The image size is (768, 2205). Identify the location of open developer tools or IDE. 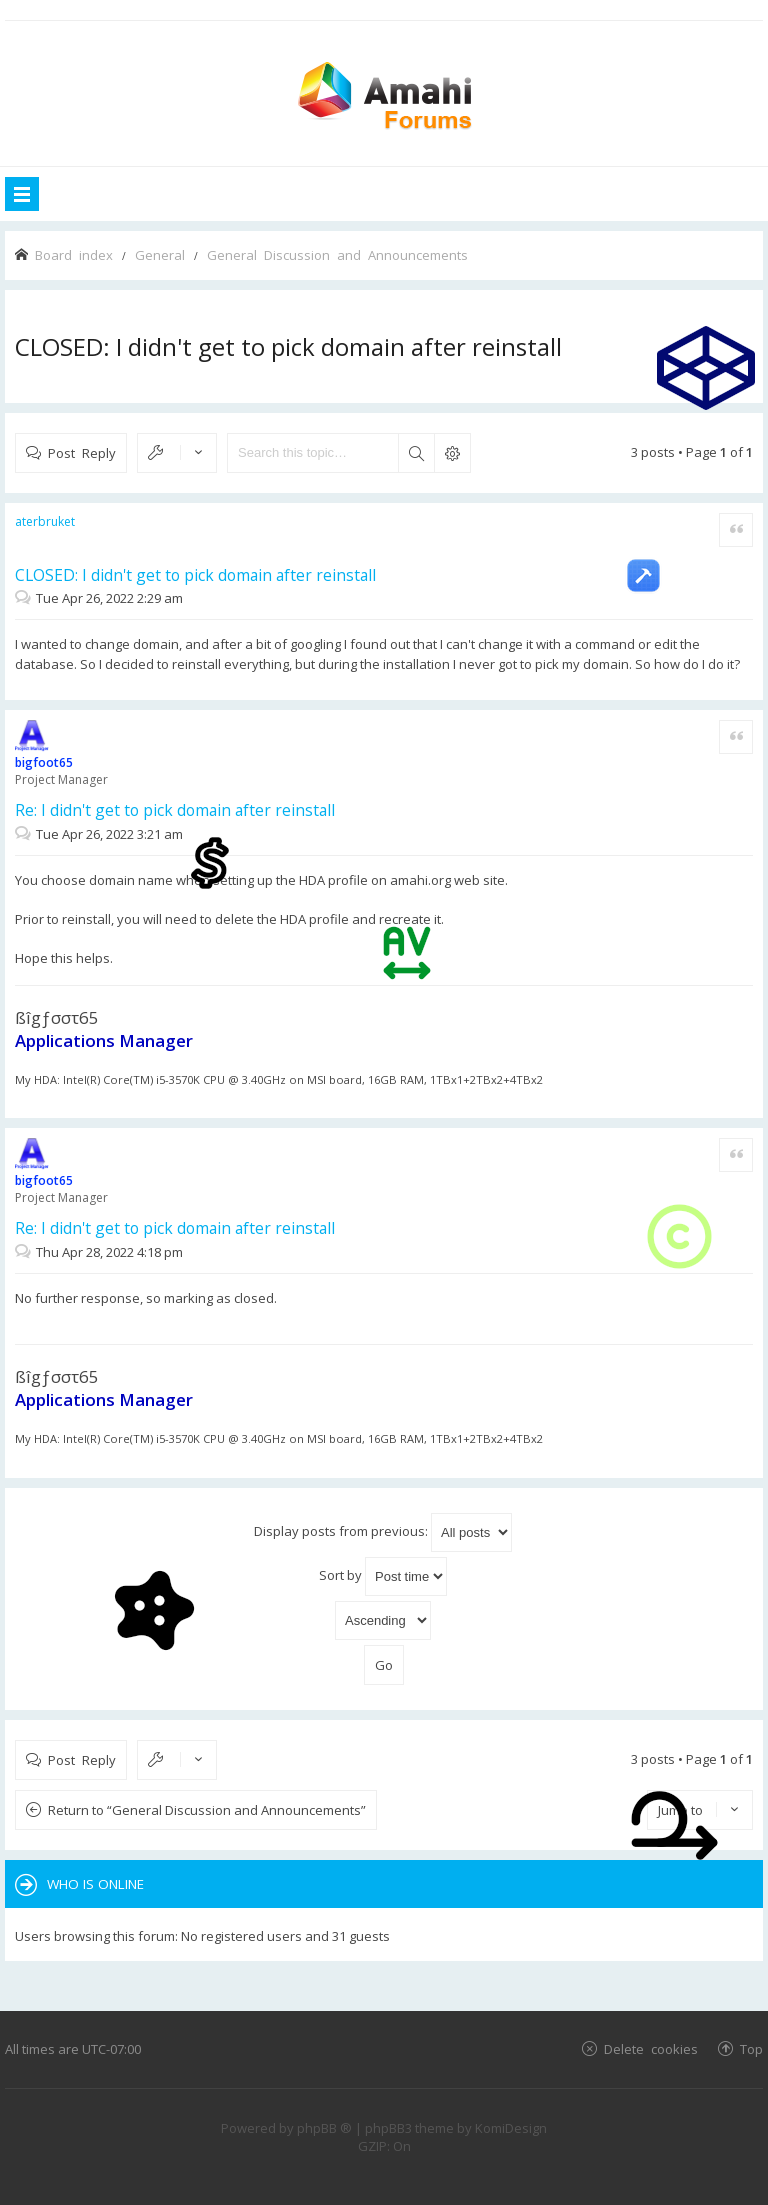
(643, 575).